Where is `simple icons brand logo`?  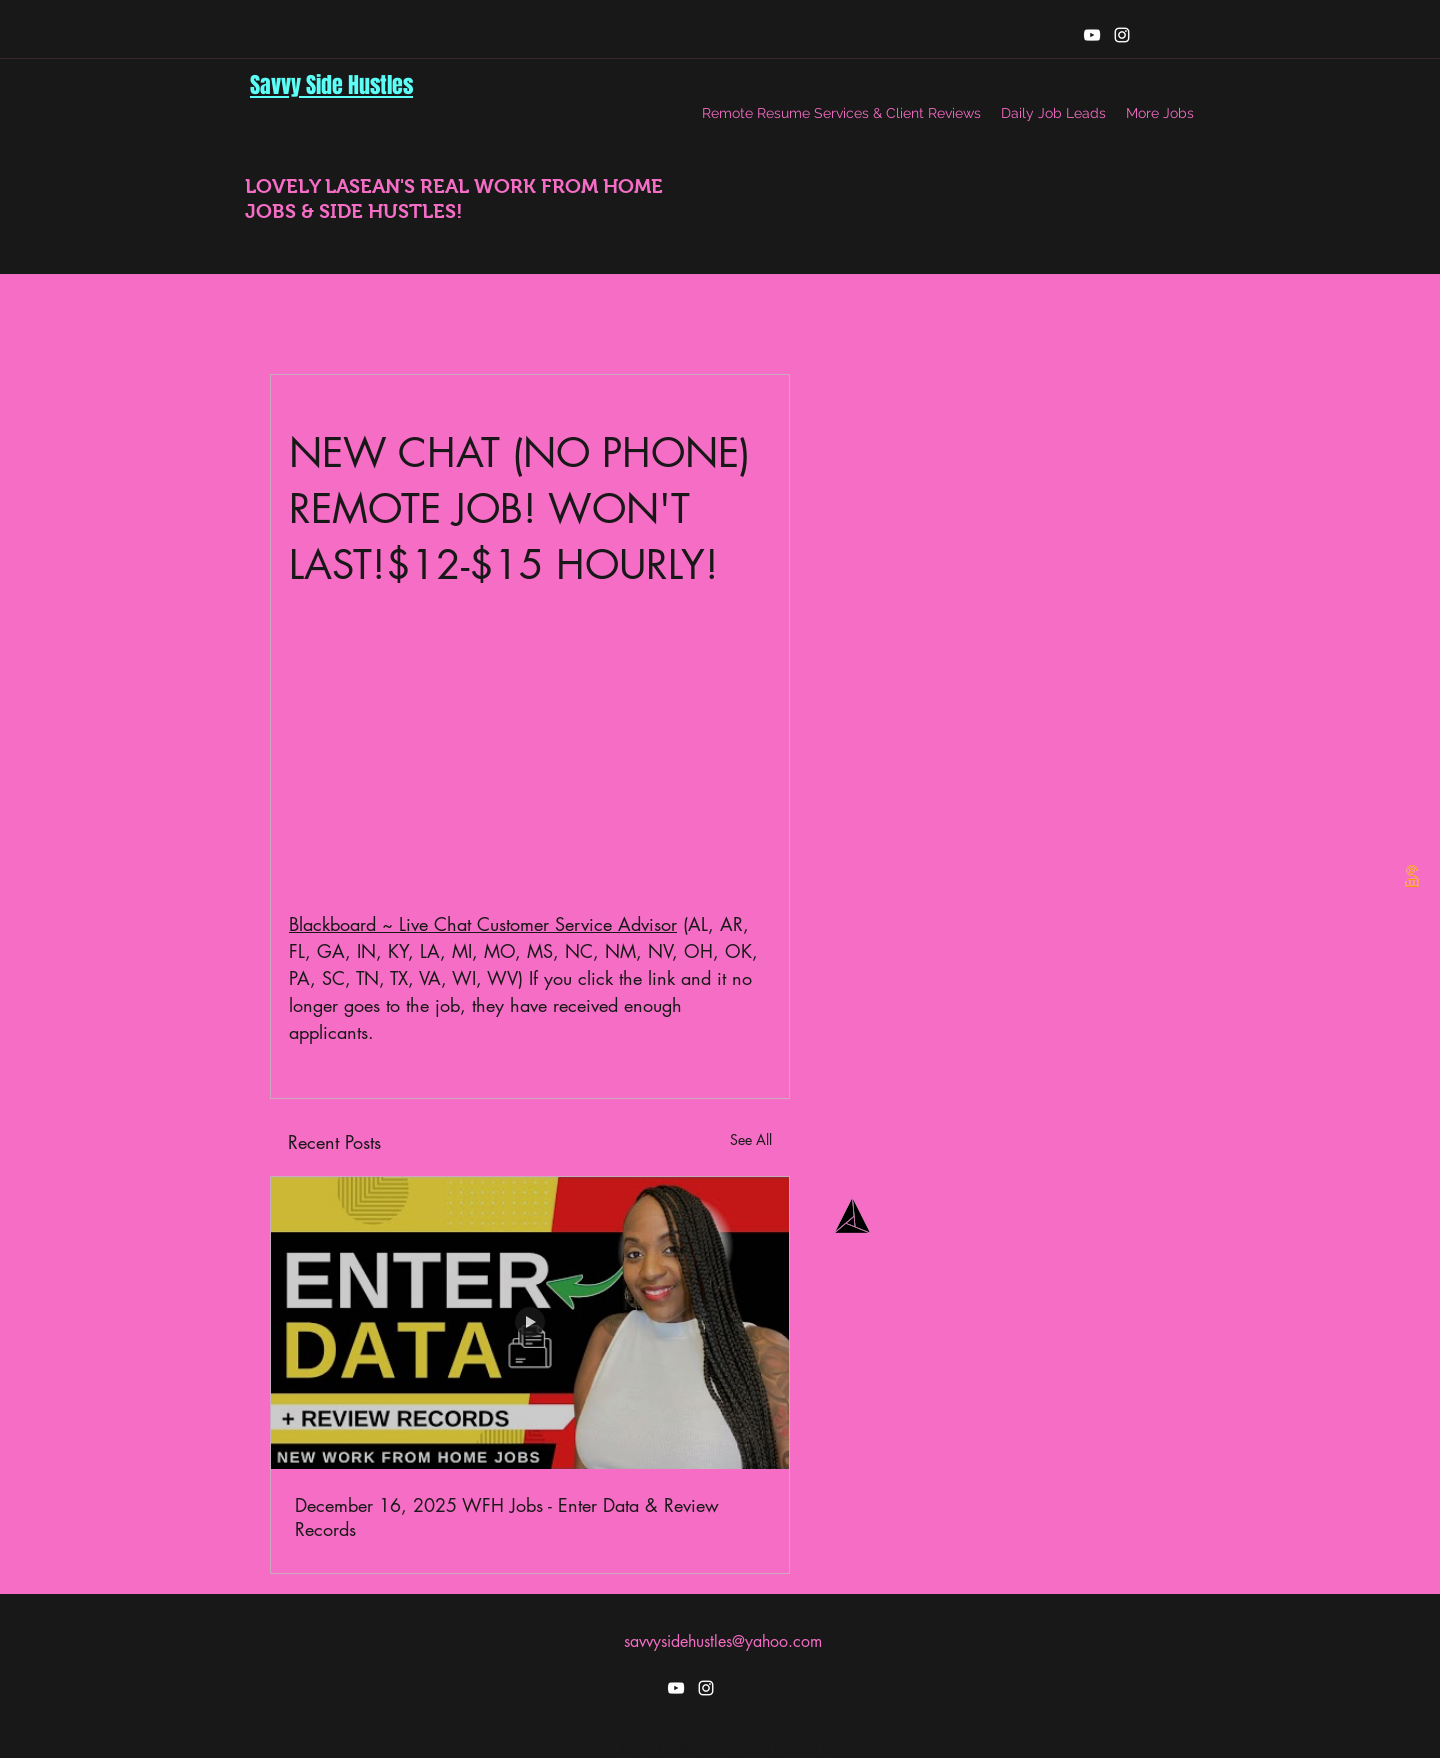 simple icons brand logo is located at coordinates (1412, 876).